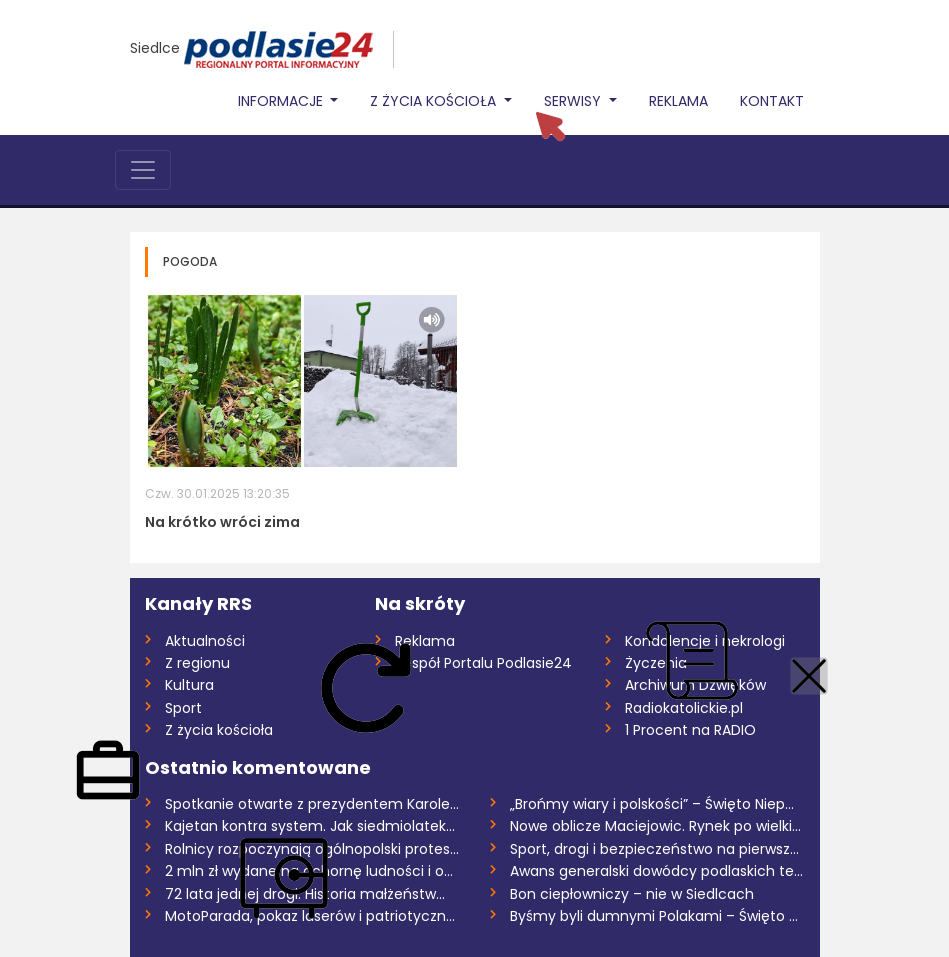 The image size is (949, 957). Describe the element at coordinates (108, 774) in the screenshot. I see `access travel or trip planning features` at that location.